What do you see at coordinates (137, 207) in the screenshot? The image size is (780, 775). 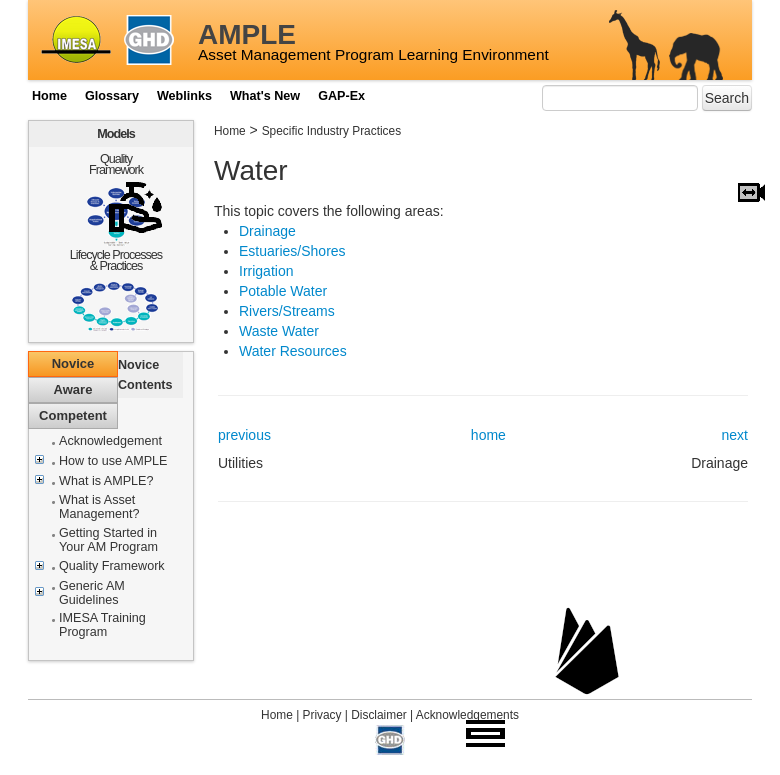 I see `hand hygiene or sanitization reminder` at bounding box center [137, 207].